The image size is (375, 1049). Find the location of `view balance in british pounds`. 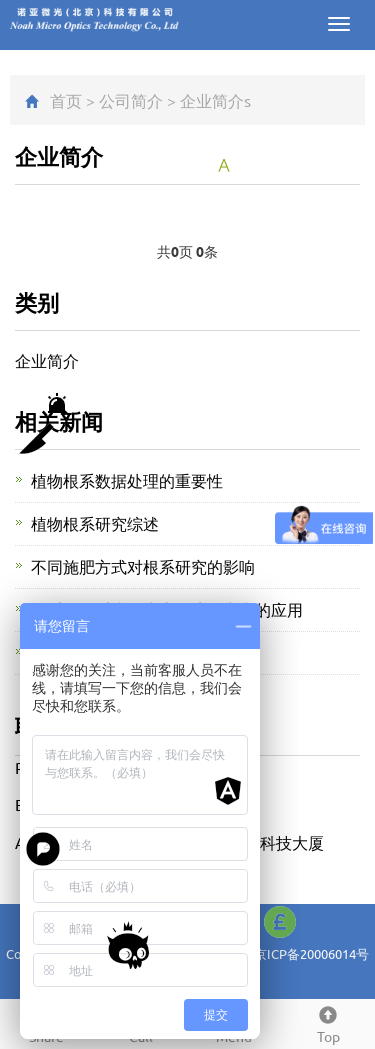

view balance in british pounds is located at coordinates (280, 922).